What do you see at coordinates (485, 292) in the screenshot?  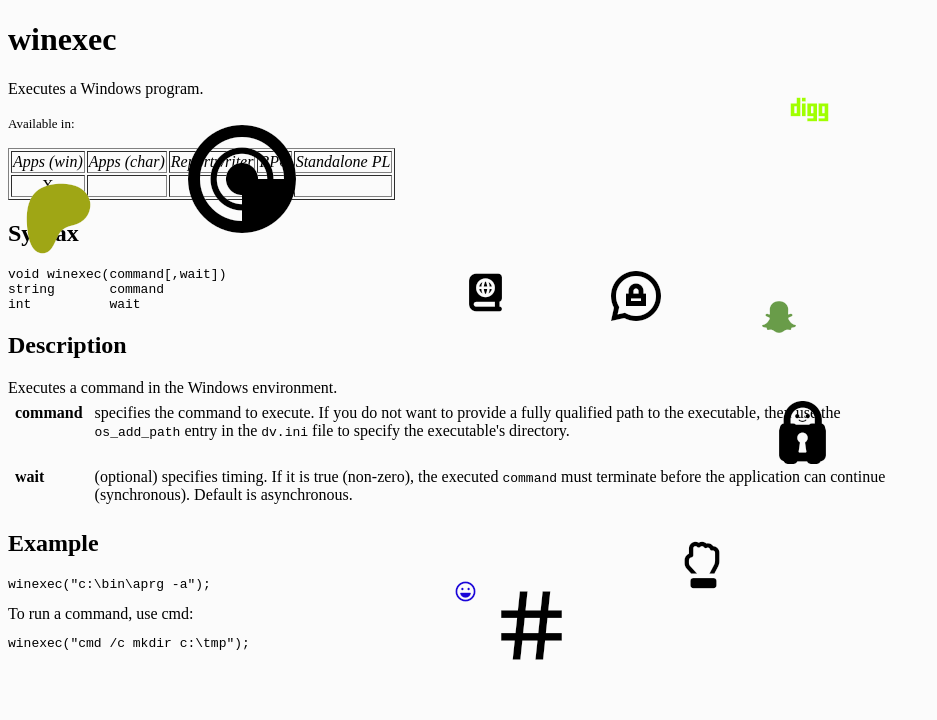 I see `access world atlas or geography resources` at bounding box center [485, 292].